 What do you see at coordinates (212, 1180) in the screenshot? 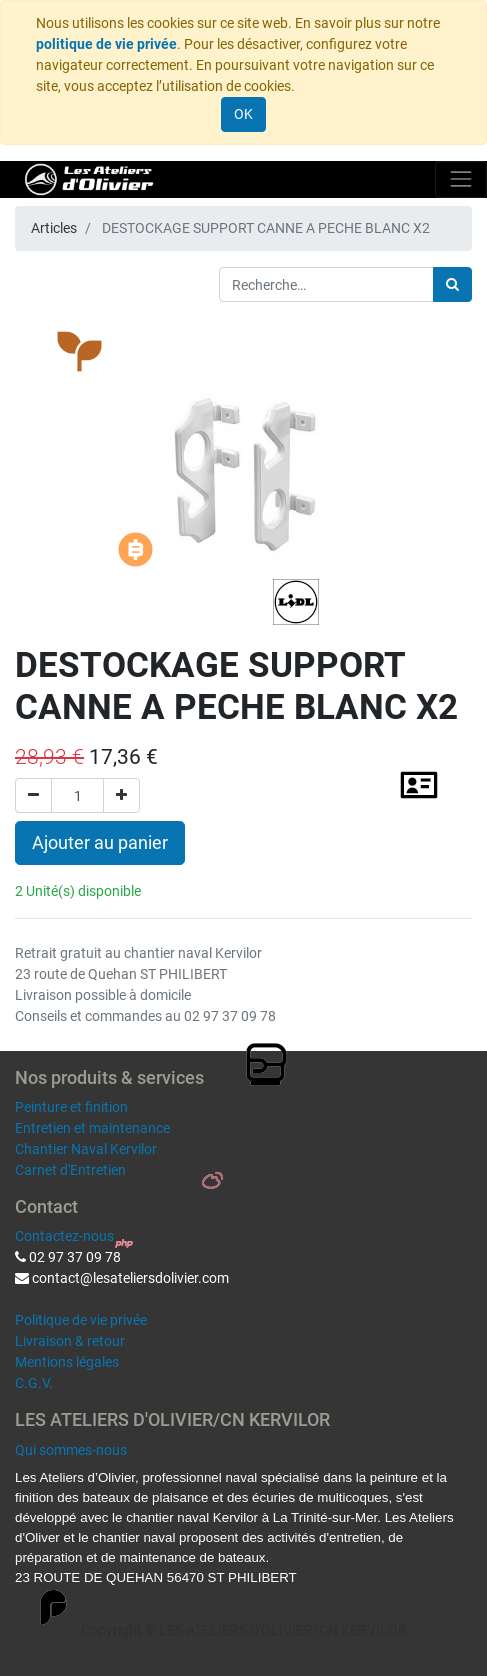
I see `open Weibo app` at bounding box center [212, 1180].